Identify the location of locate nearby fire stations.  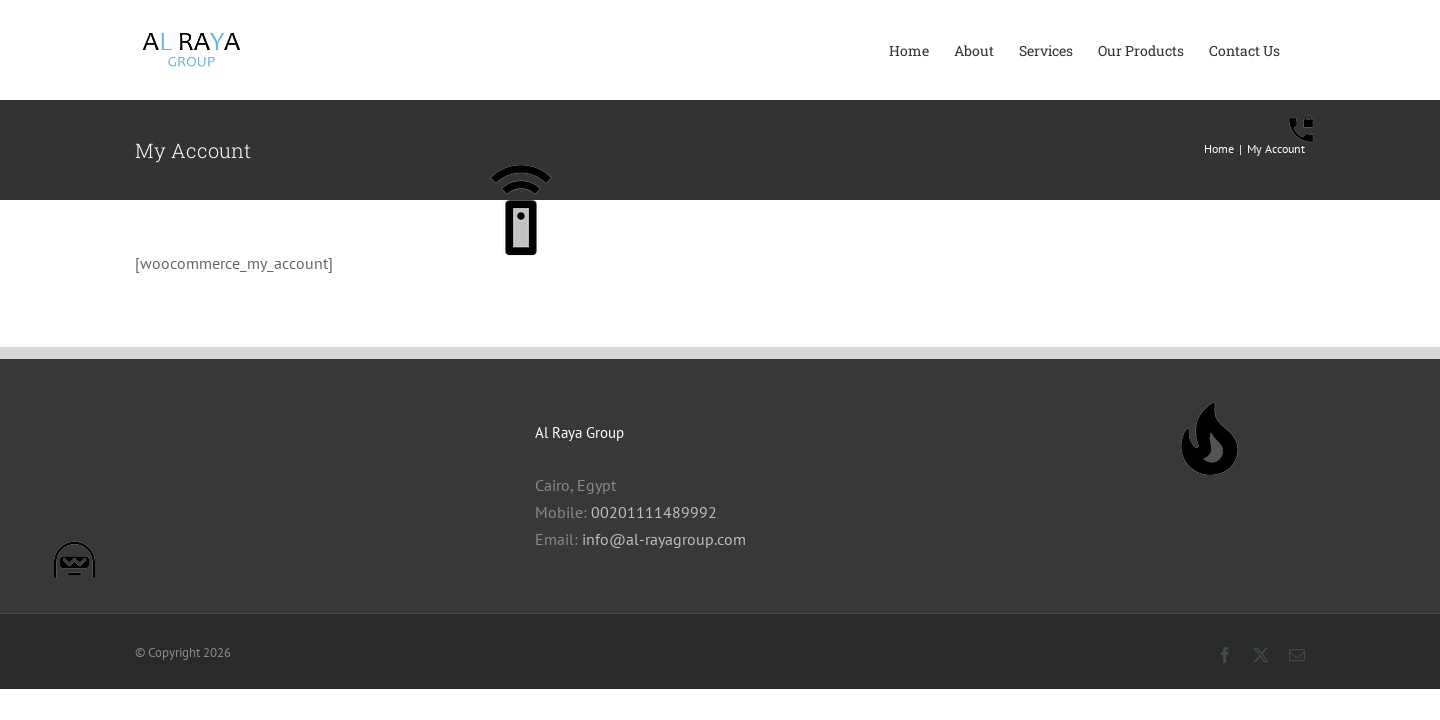
(1209, 439).